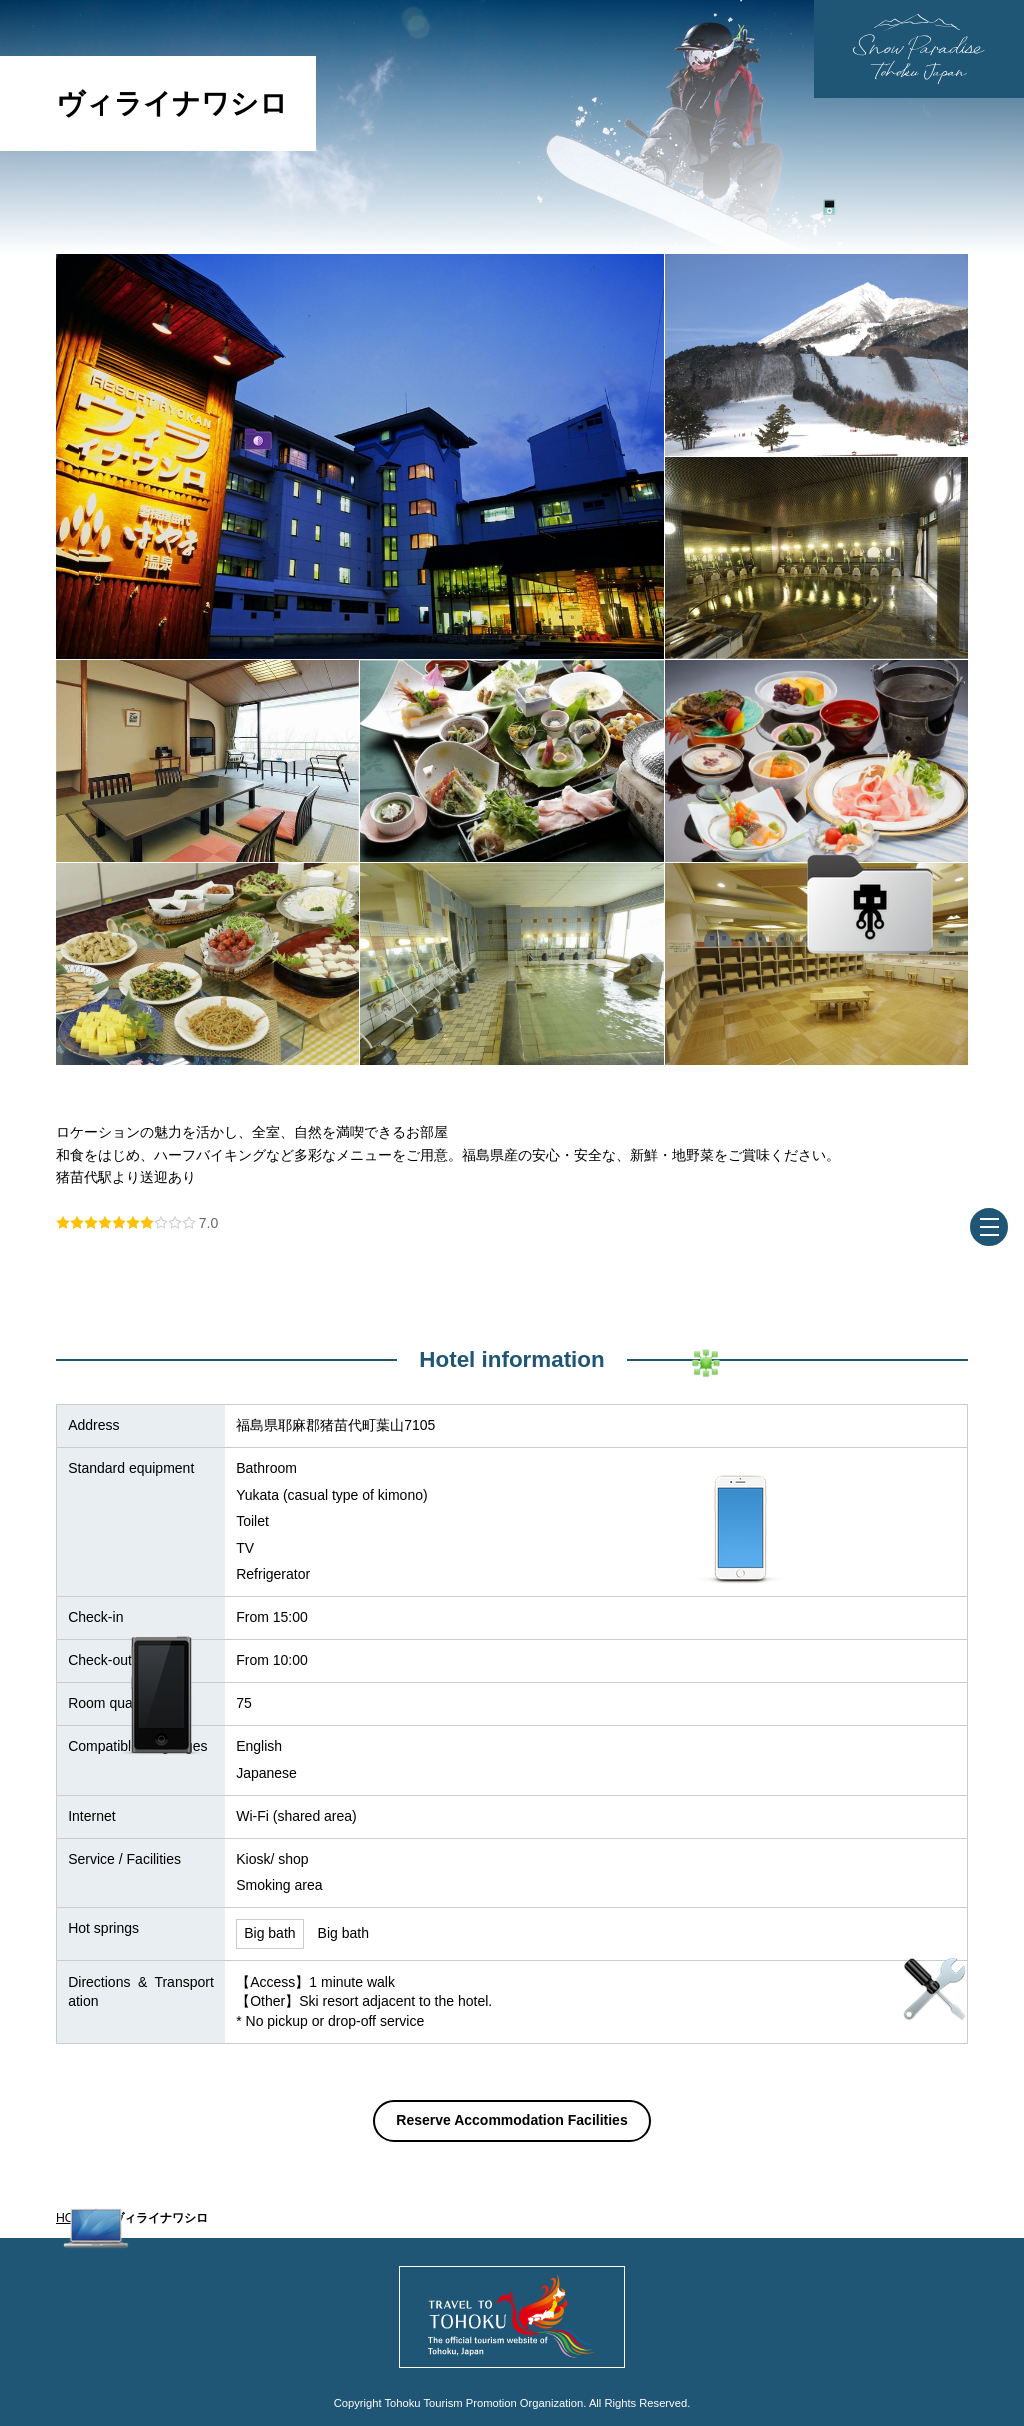 This screenshot has height=2426, width=1024. What do you see at coordinates (740, 1529) in the screenshot?
I see `iPhone 7 device icon for system identification` at bounding box center [740, 1529].